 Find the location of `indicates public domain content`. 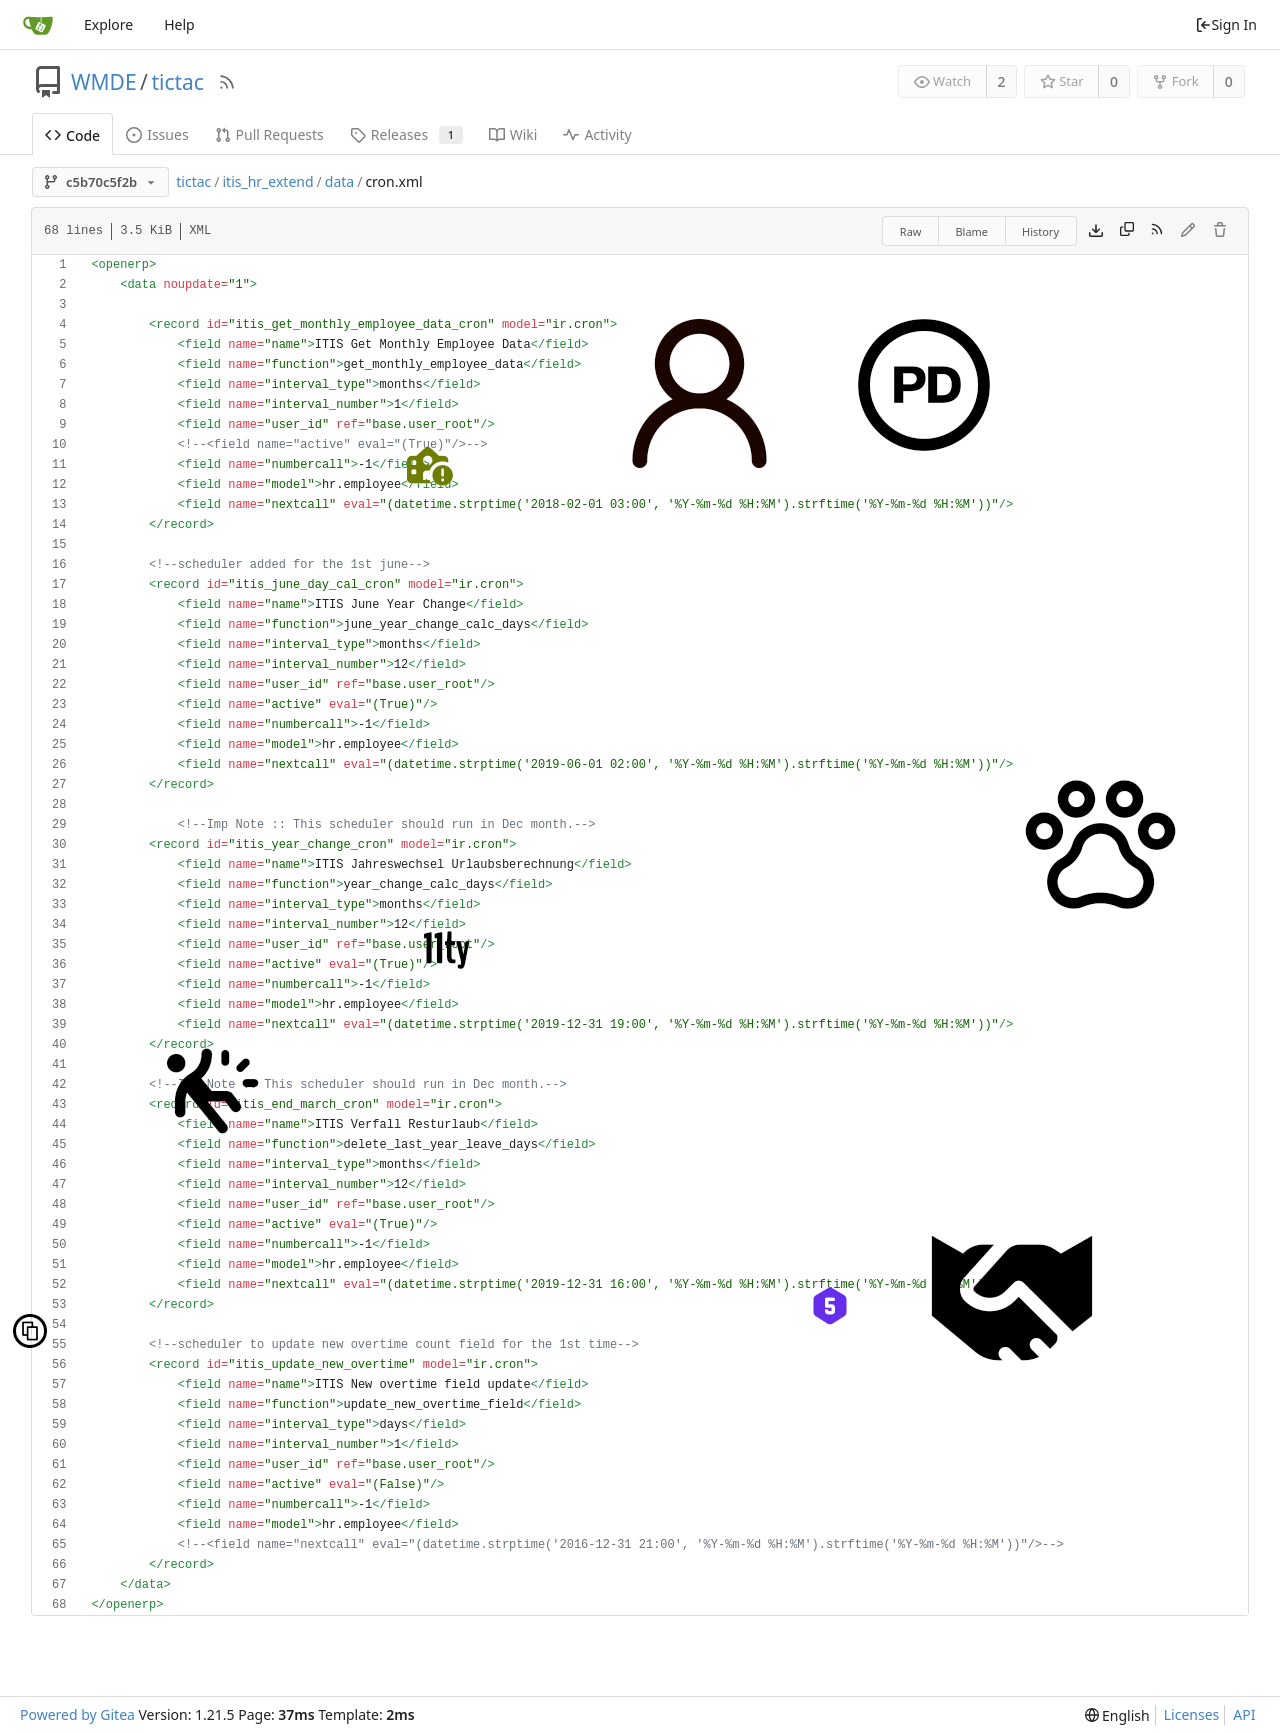

indicates public domain content is located at coordinates (924, 385).